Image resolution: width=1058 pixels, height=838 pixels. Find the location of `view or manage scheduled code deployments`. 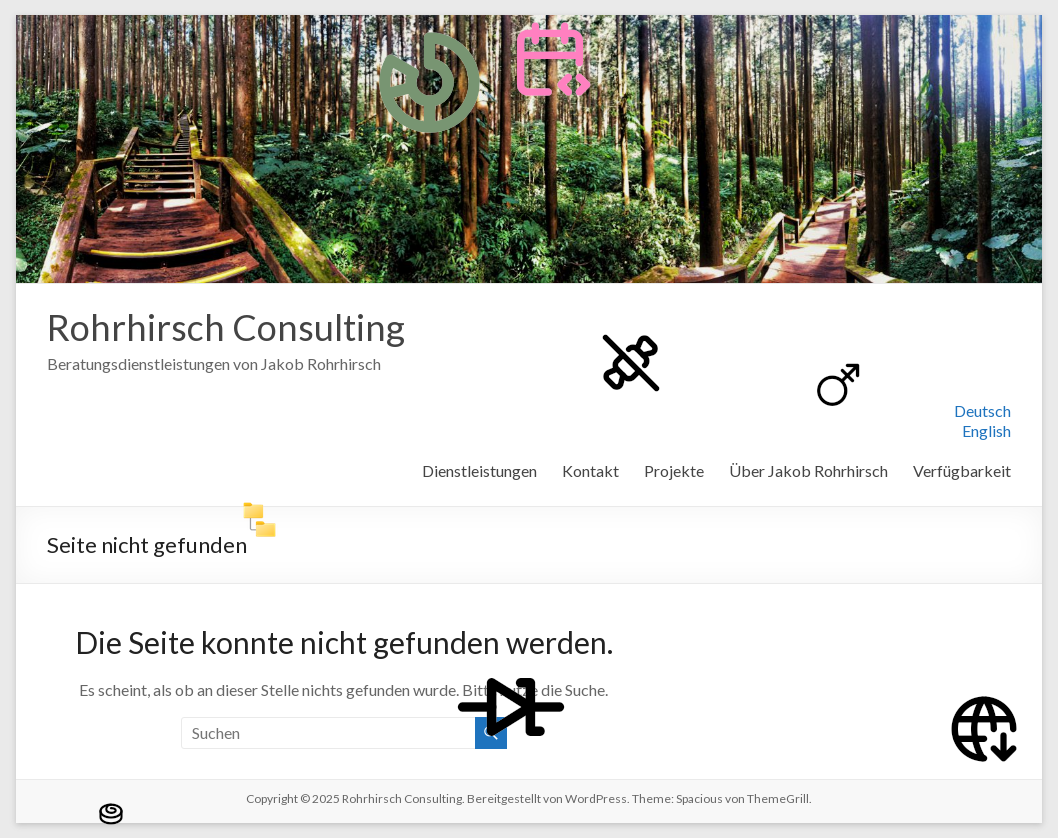

view or manage scheduled code deployments is located at coordinates (550, 59).